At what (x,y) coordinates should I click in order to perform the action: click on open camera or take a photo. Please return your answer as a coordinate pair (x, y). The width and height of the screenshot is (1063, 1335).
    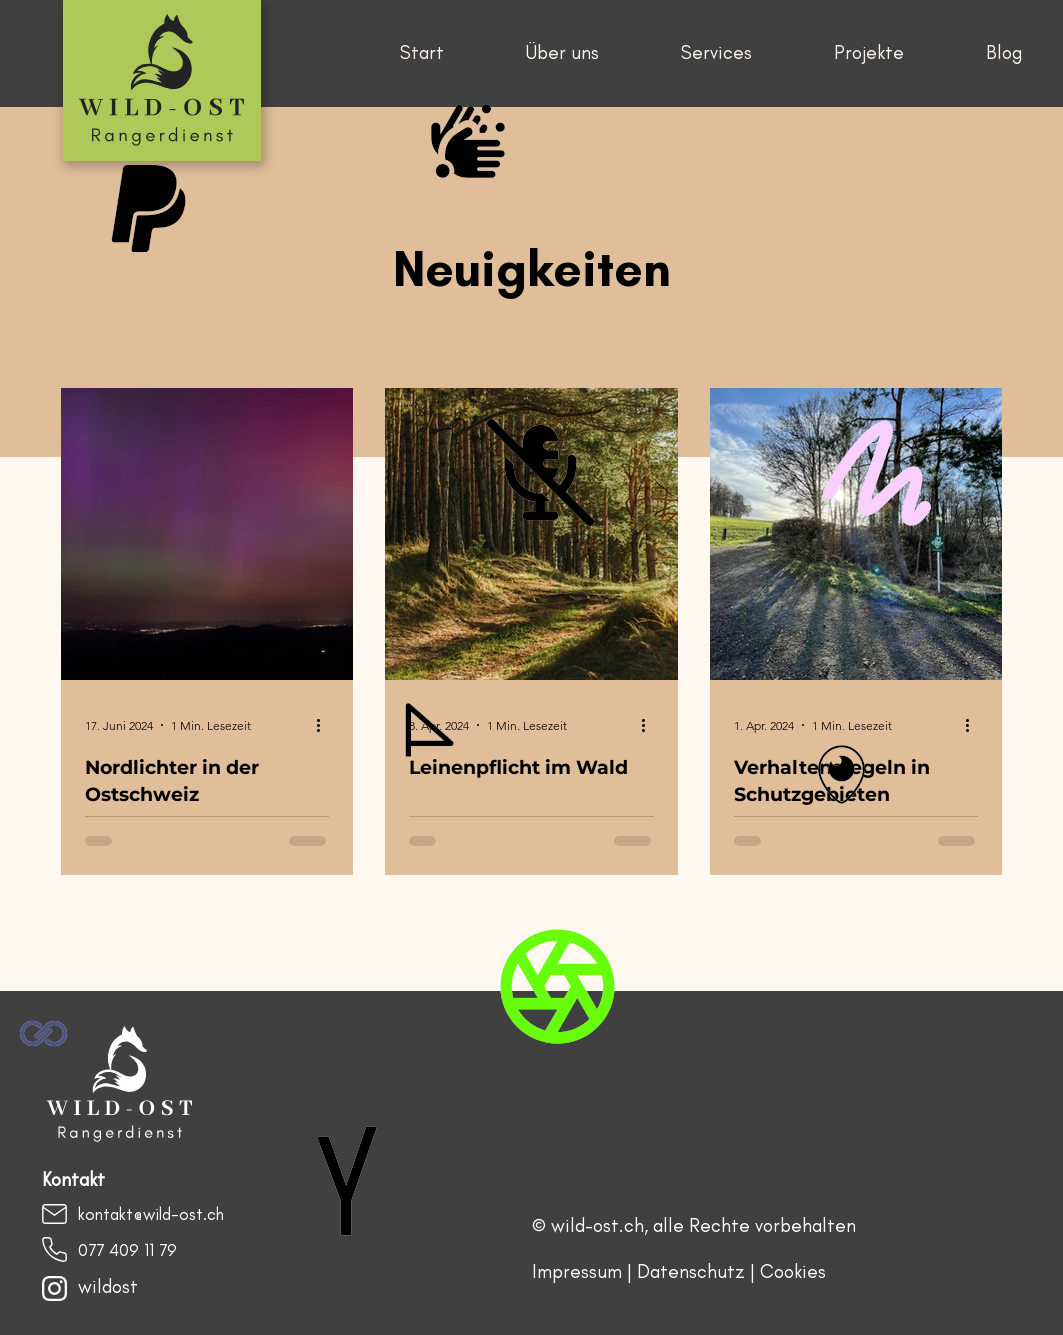
    Looking at the image, I should click on (557, 986).